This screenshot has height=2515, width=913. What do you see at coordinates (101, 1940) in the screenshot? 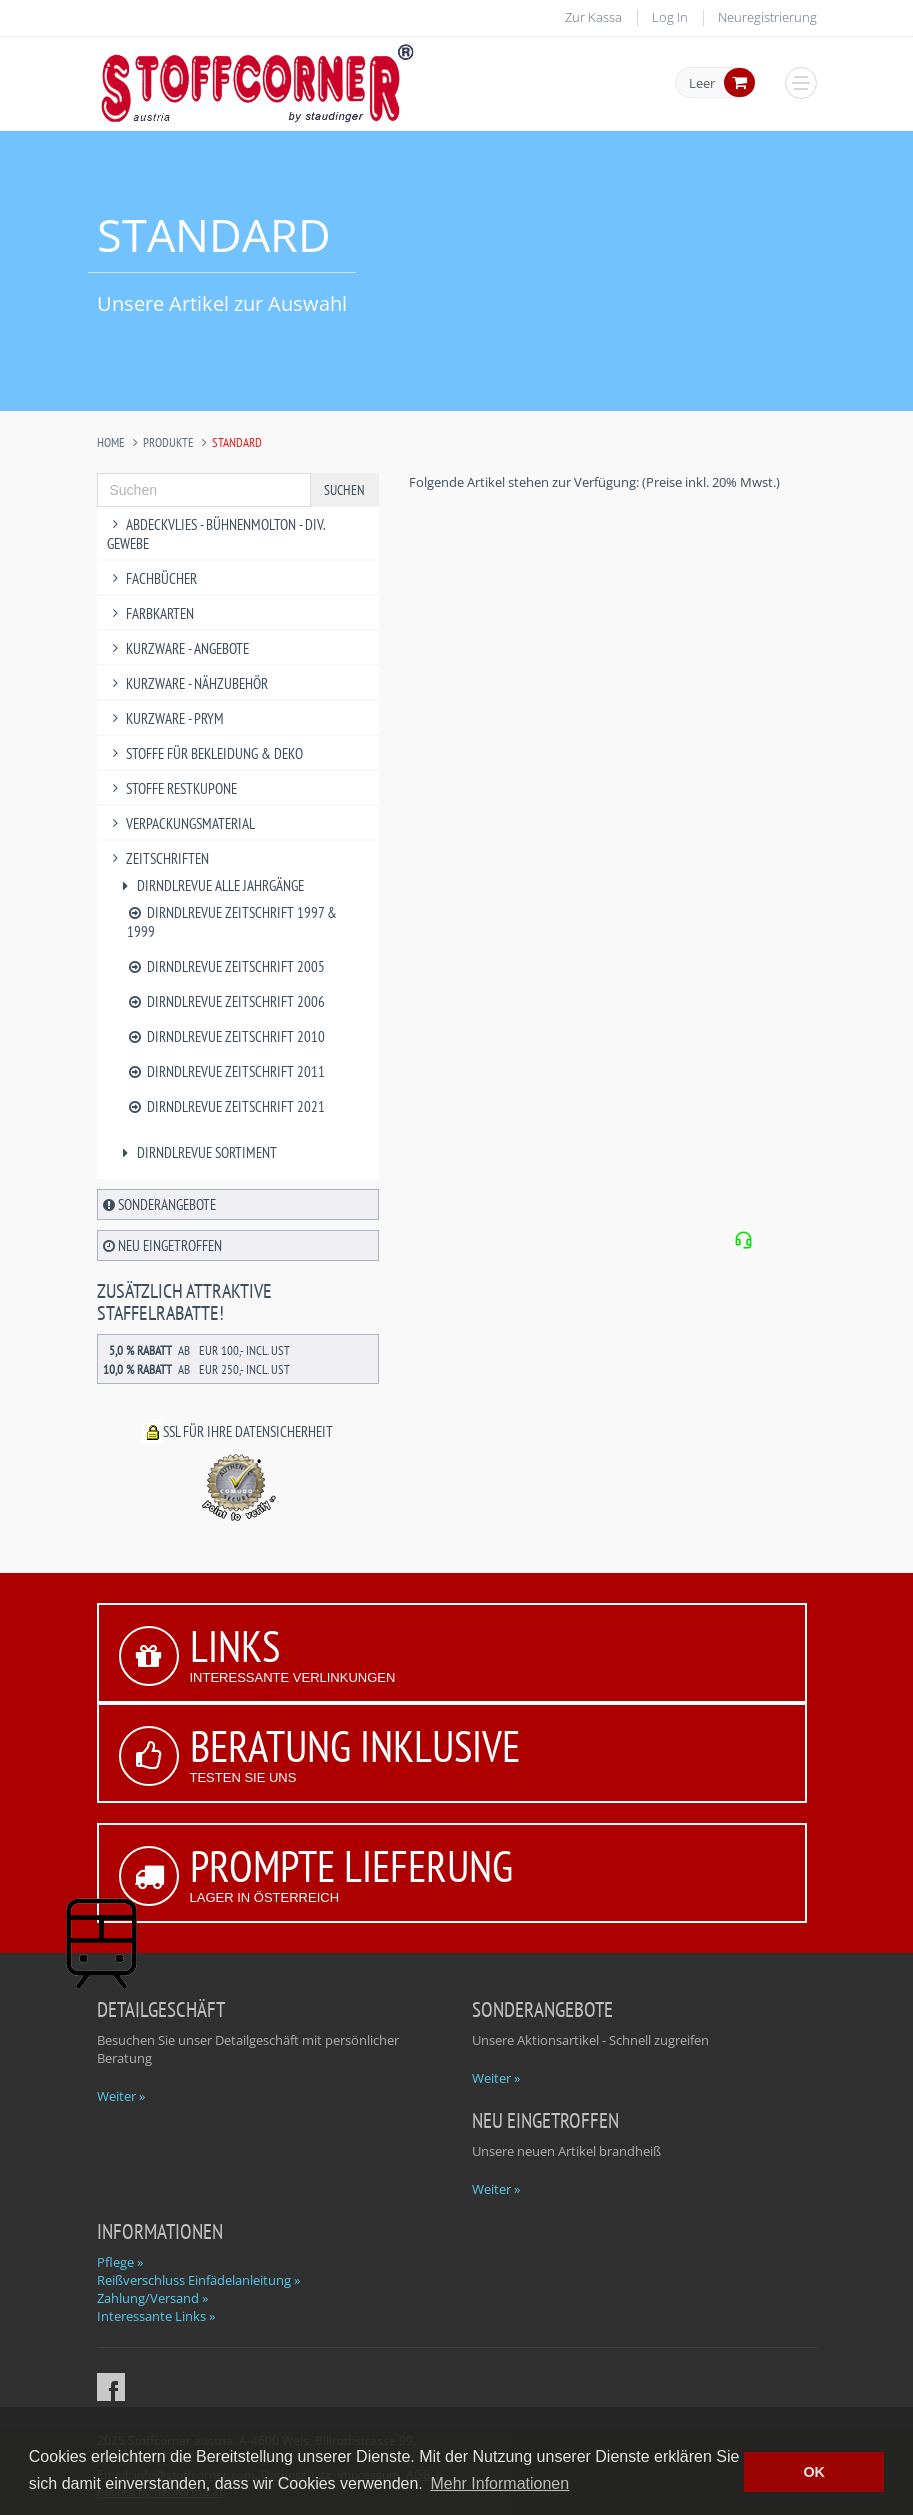
I see `access train schedules or rail transit options` at bounding box center [101, 1940].